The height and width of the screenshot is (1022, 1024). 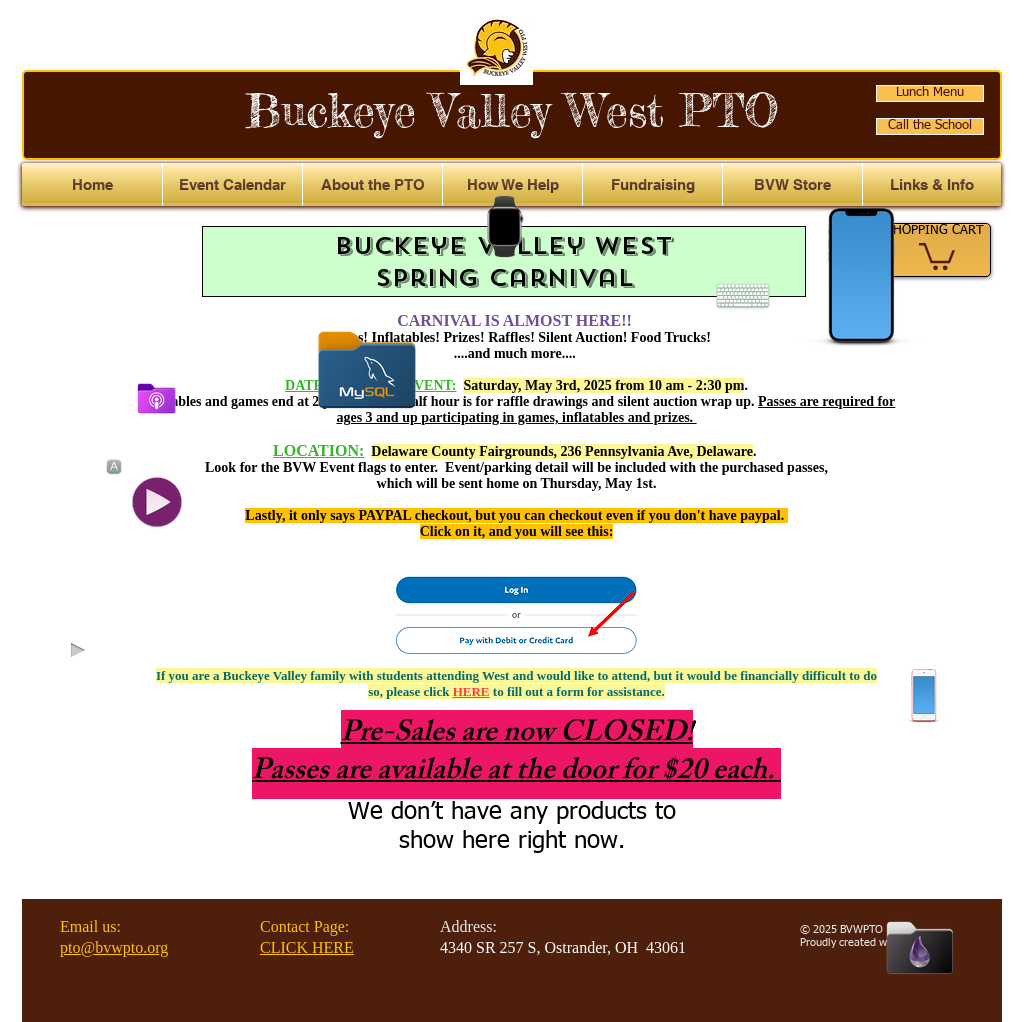 I want to click on indicates video content or media files, so click(x=157, y=502).